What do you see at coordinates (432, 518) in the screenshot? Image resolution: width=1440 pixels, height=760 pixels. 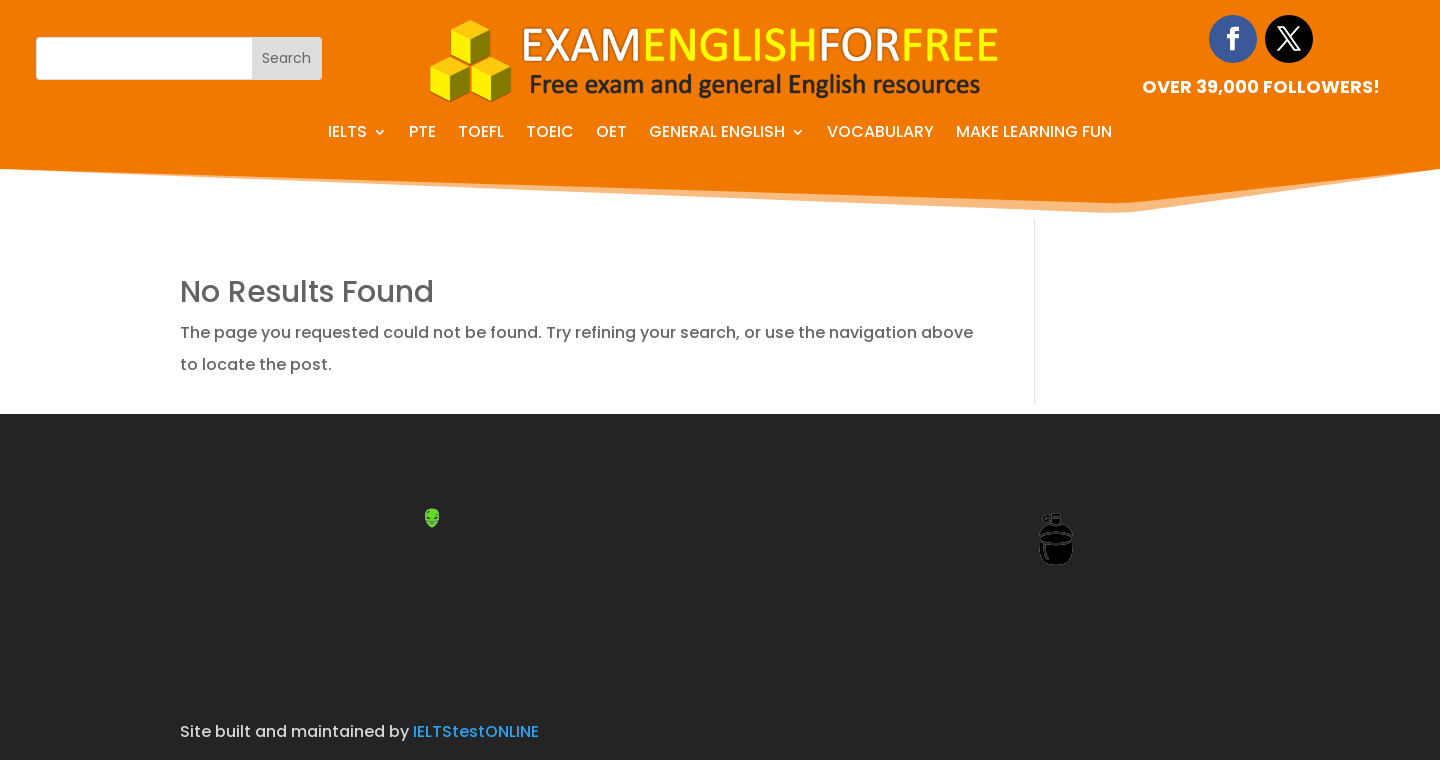 I see `select a villain or antagonist character` at bounding box center [432, 518].